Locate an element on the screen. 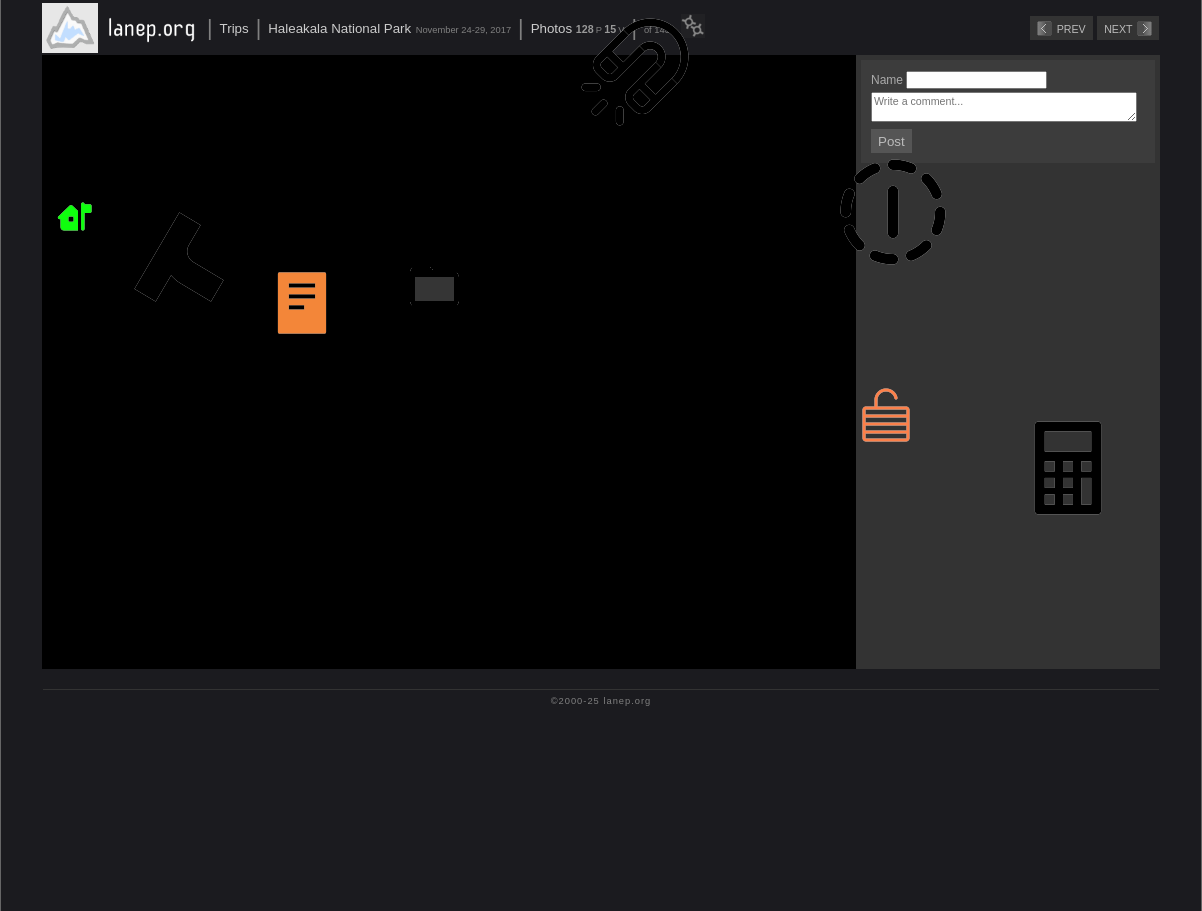  attract or pull related items together is located at coordinates (635, 72).